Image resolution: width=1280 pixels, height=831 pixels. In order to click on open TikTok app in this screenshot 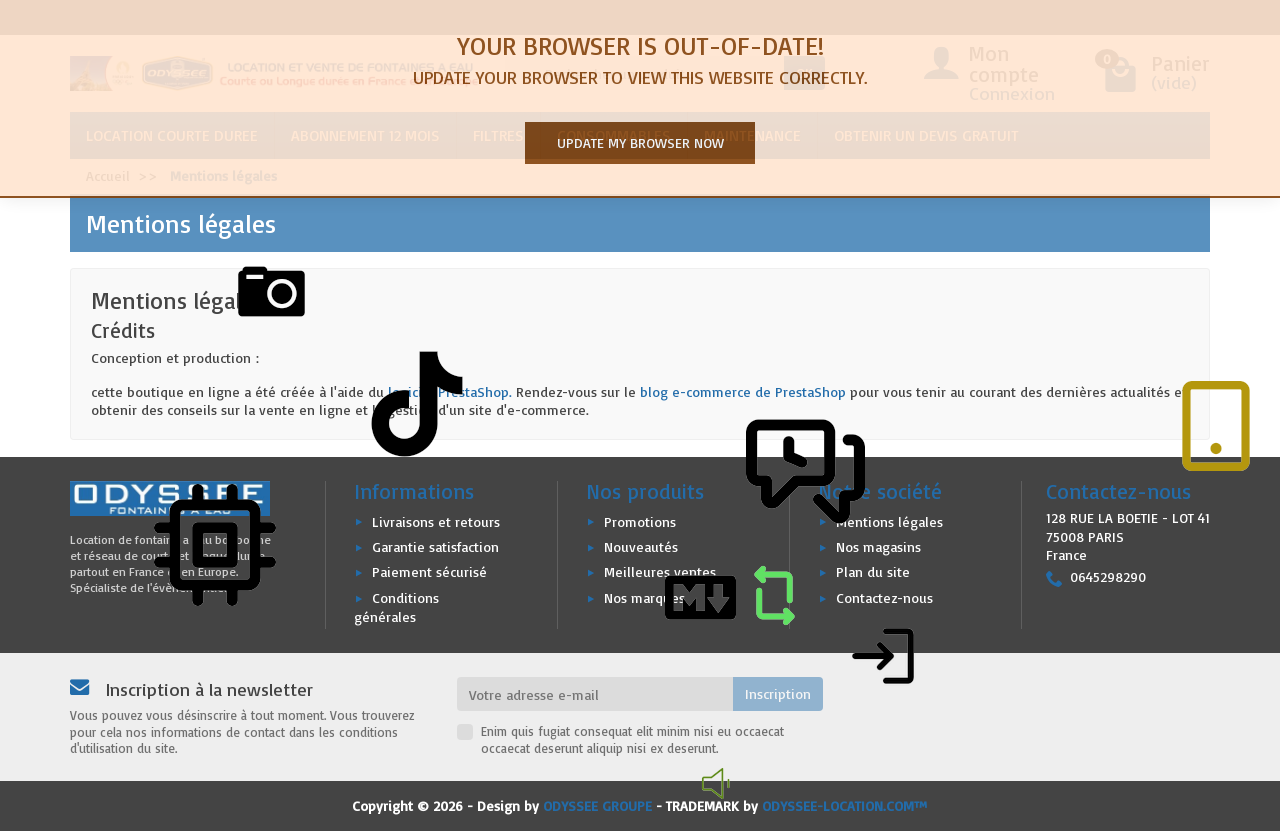, I will do `click(417, 404)`.